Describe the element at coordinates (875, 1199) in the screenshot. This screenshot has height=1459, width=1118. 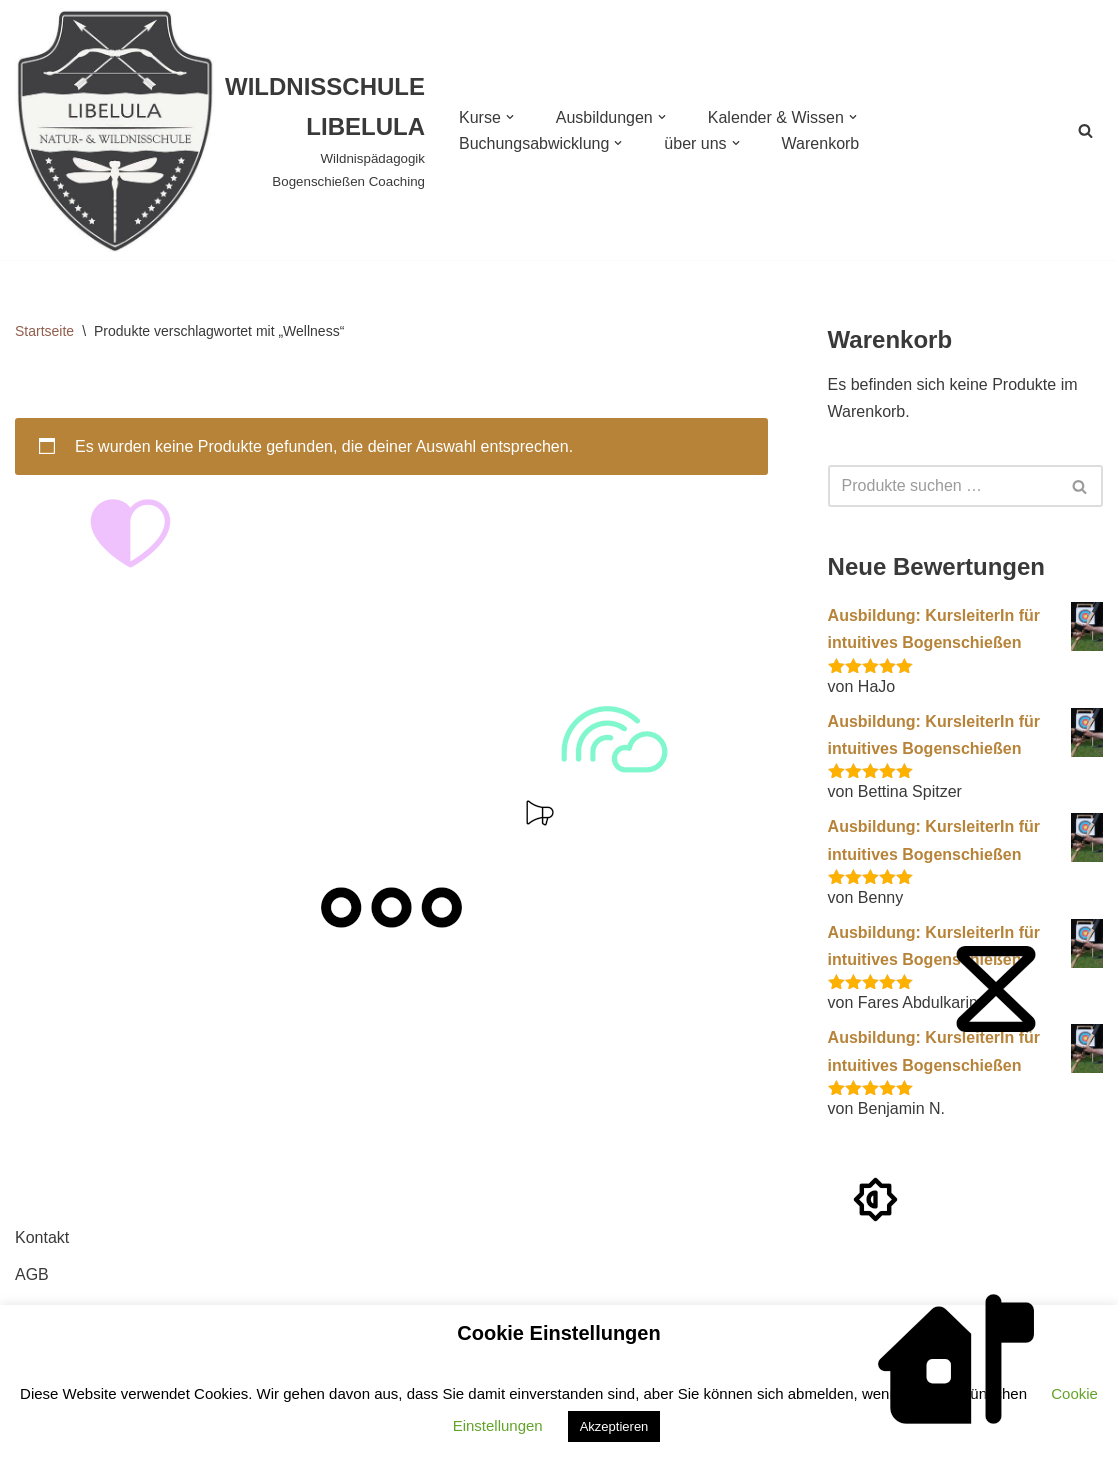
I see `adjust screen brightness` at that location.